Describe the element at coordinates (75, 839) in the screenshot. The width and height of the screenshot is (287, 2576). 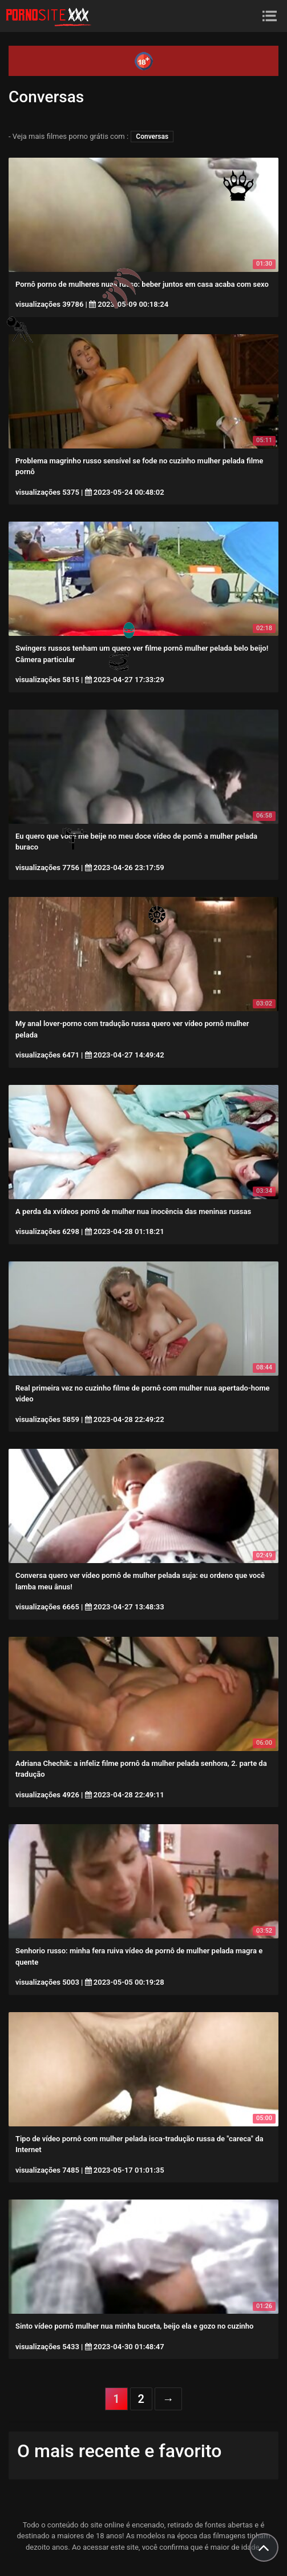
I see `select submachine gun weapon in game` at that location.